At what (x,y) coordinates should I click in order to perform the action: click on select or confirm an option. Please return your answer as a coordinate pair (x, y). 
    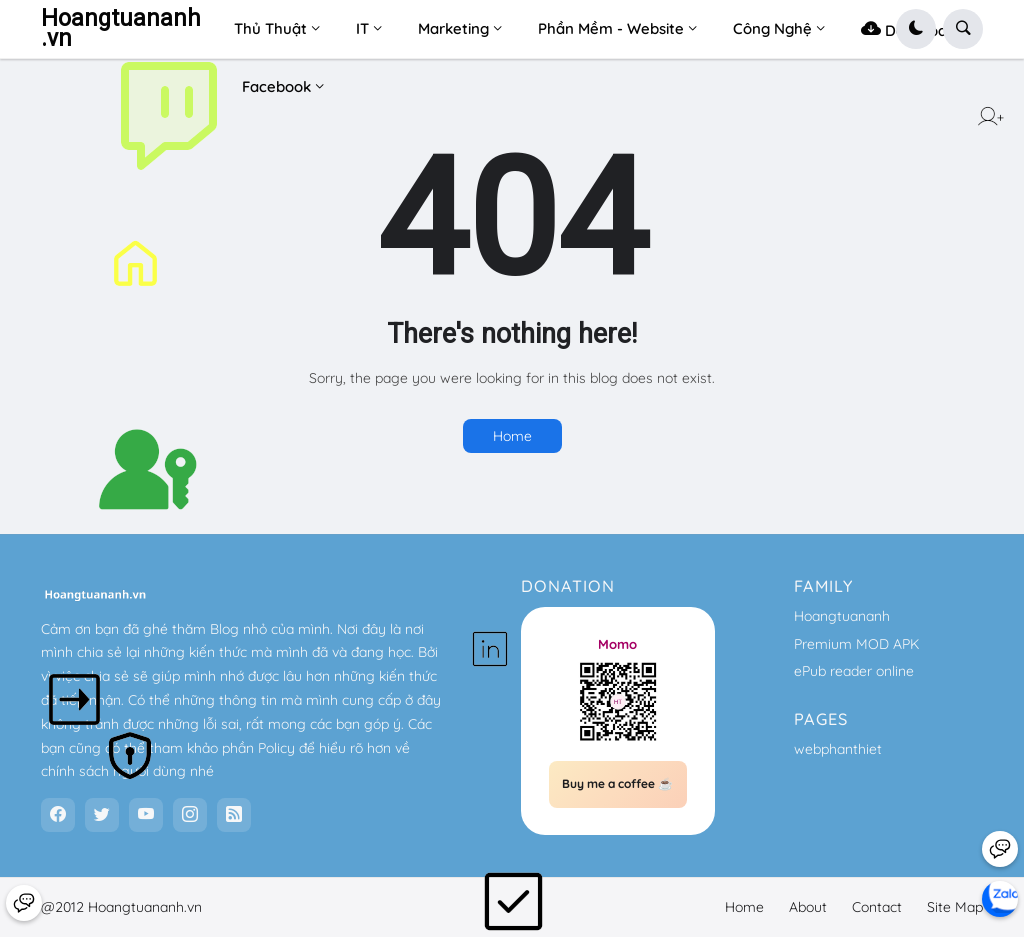
    Looking at the image, I should click on (513, 901).